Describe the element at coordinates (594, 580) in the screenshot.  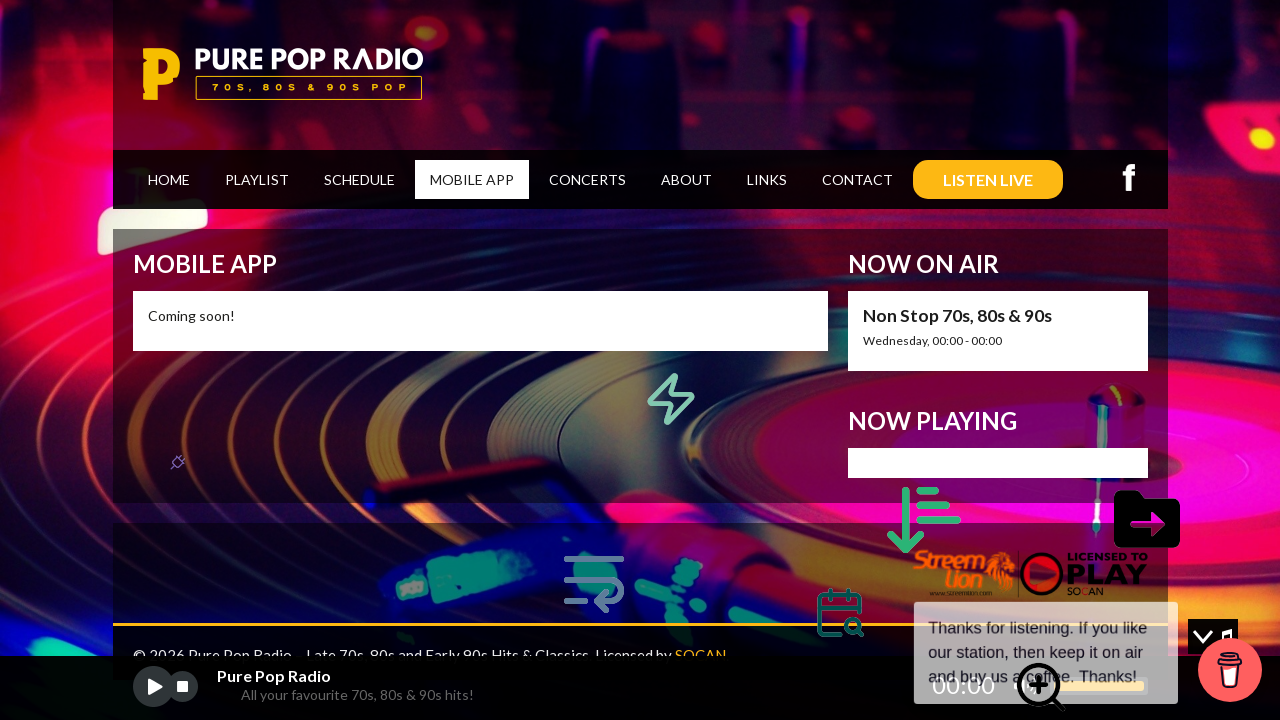
I see `toggle text wrapping in a document or code editor` at that location.